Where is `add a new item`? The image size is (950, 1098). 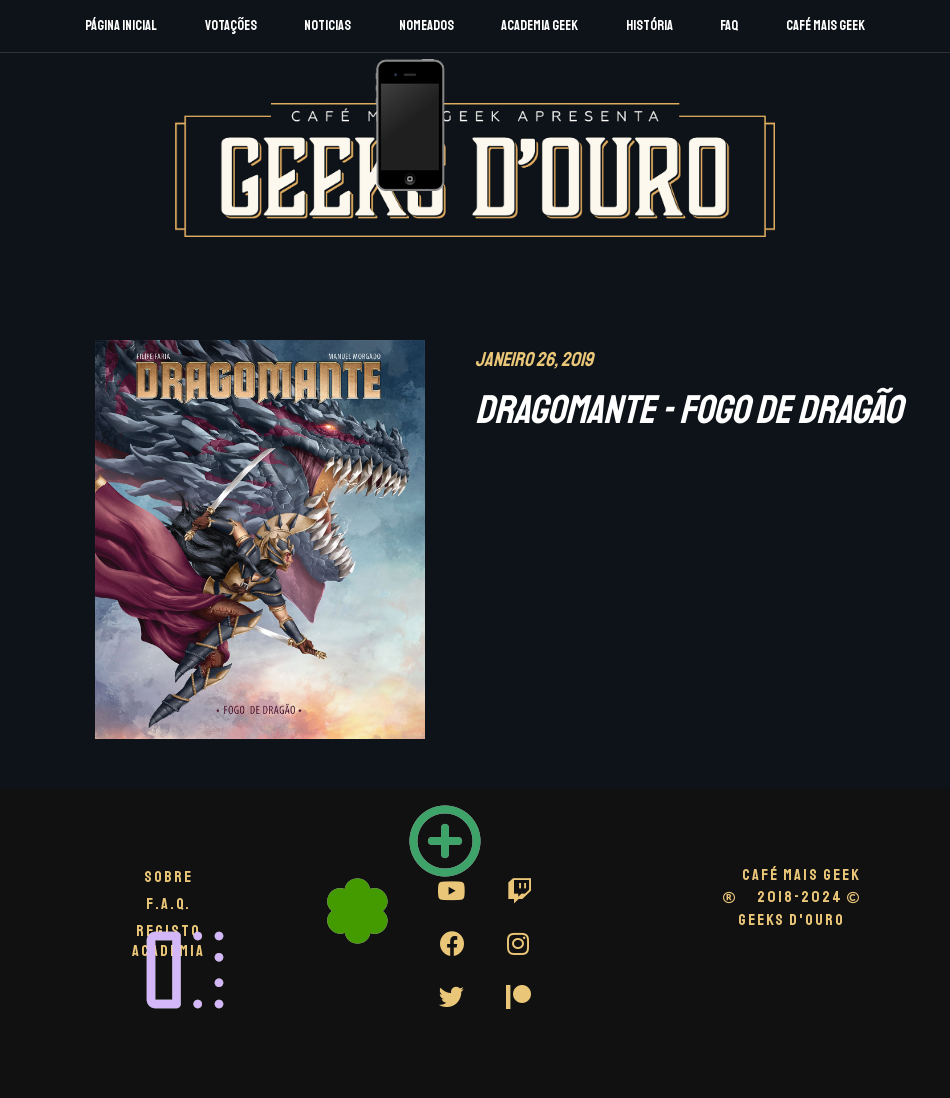
add a new item is located at coordinates (445, 841).